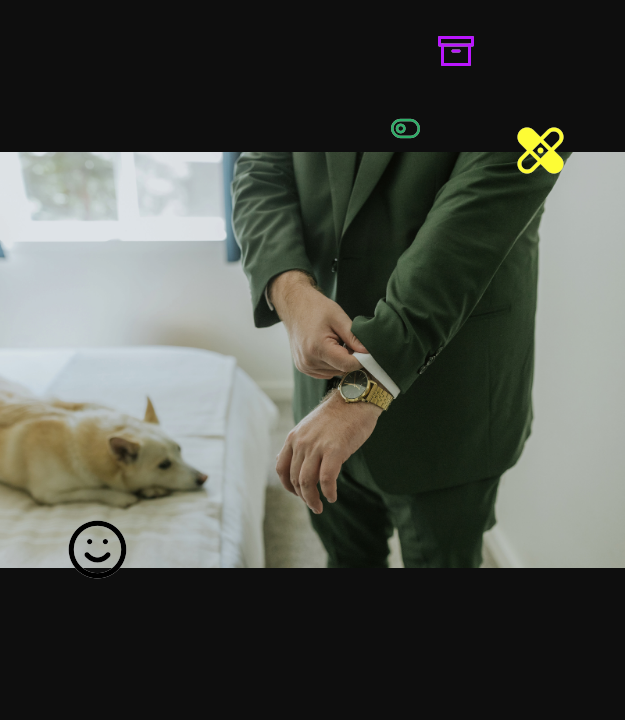 The width and height of the screenshot is (625, 720). What do you see at coordinates (456, 51) in the screenshot?
I see `archive this item` at bounding box center [456, 51].